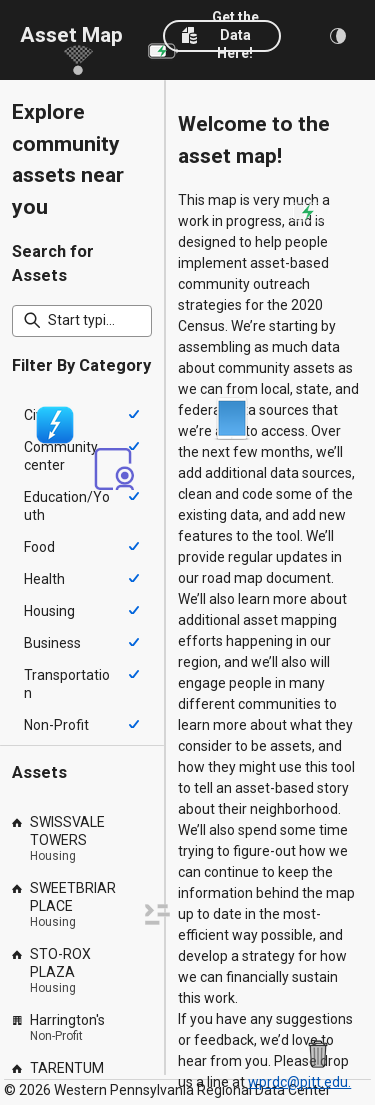 Image resolution: width=375 pixels, height=1105 pixels. What do you see at coordinates (309, 212) in the screenshot?
I see `battery at 40% and currently charging` at bounding box center [309, 212].